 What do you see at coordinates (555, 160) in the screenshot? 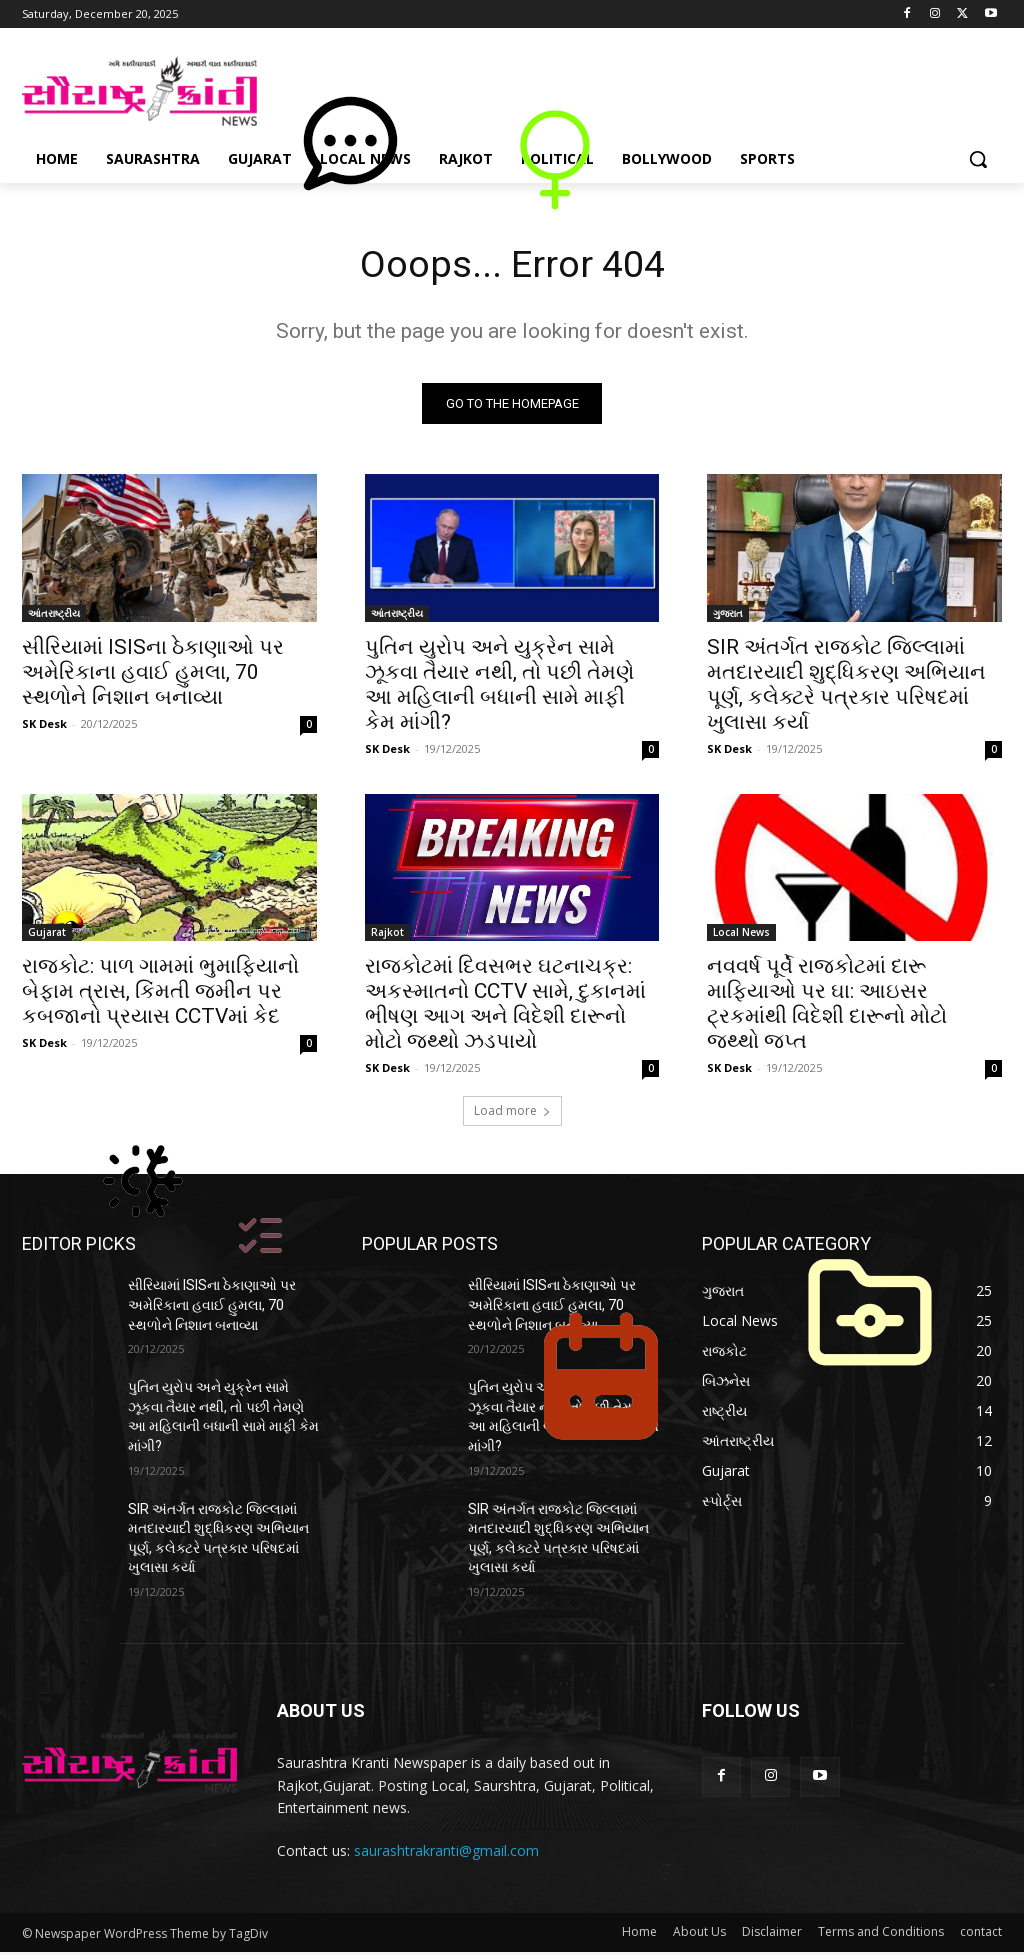
I see `select female gender option` at bounding box center [555, 160].